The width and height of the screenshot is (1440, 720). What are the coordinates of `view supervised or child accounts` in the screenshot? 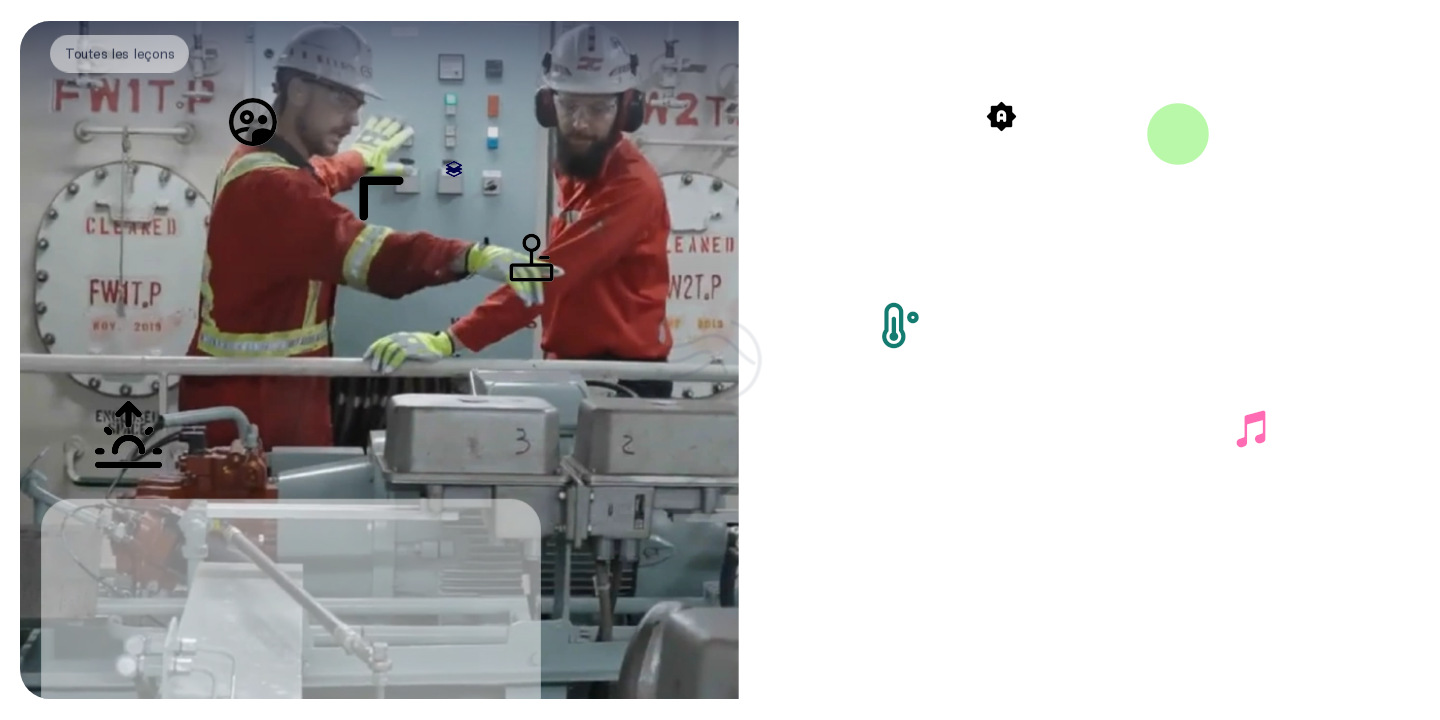 It's located at (253, 122).